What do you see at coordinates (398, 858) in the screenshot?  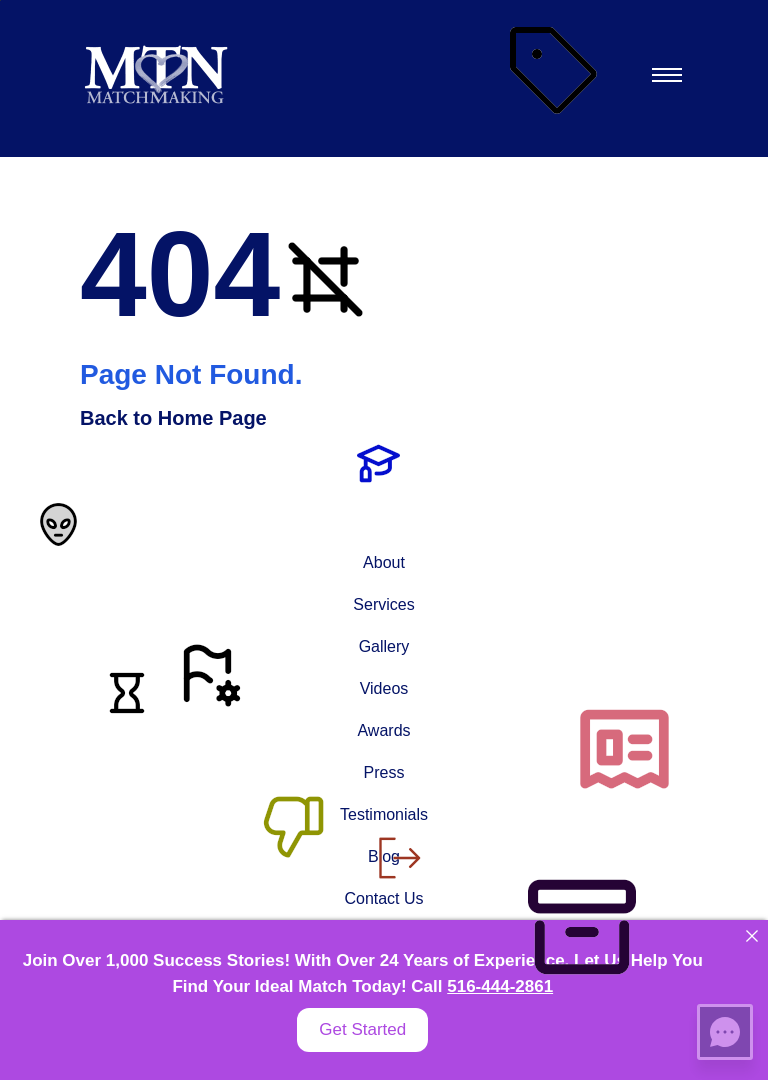 I see `sign out of your account` at bounding box center [398, 858].